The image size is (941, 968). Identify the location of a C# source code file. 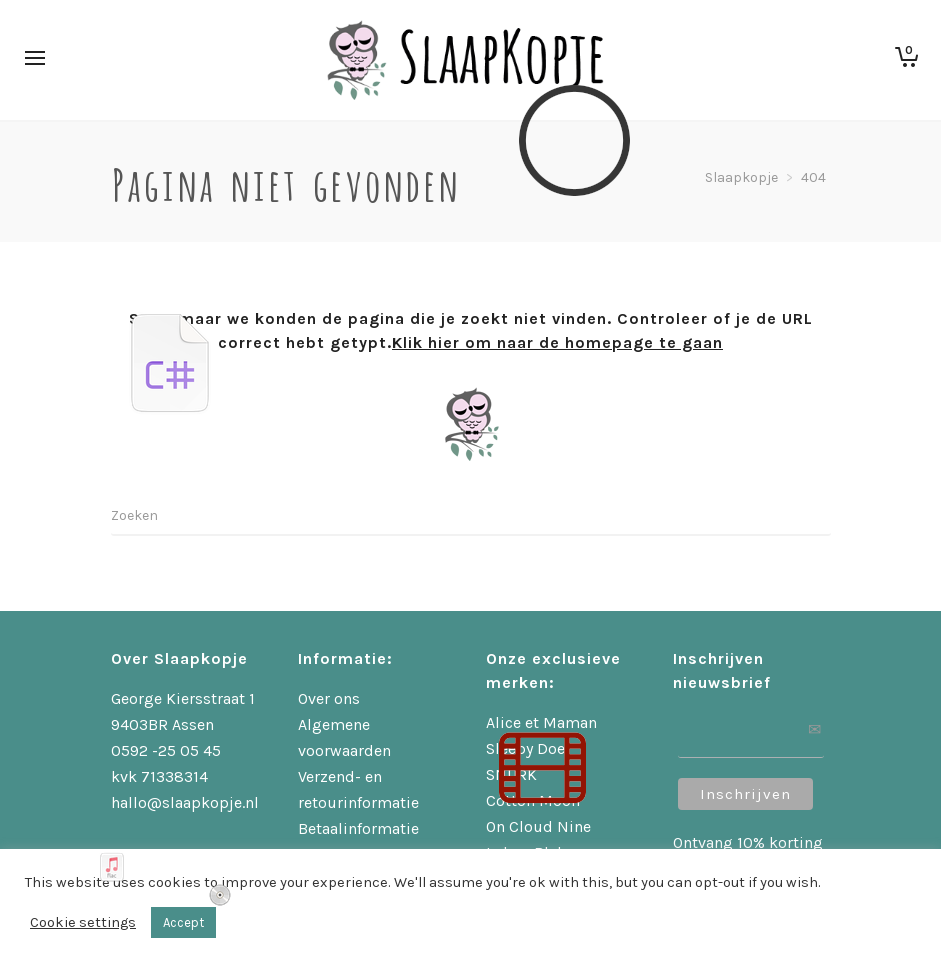
(170, 363).